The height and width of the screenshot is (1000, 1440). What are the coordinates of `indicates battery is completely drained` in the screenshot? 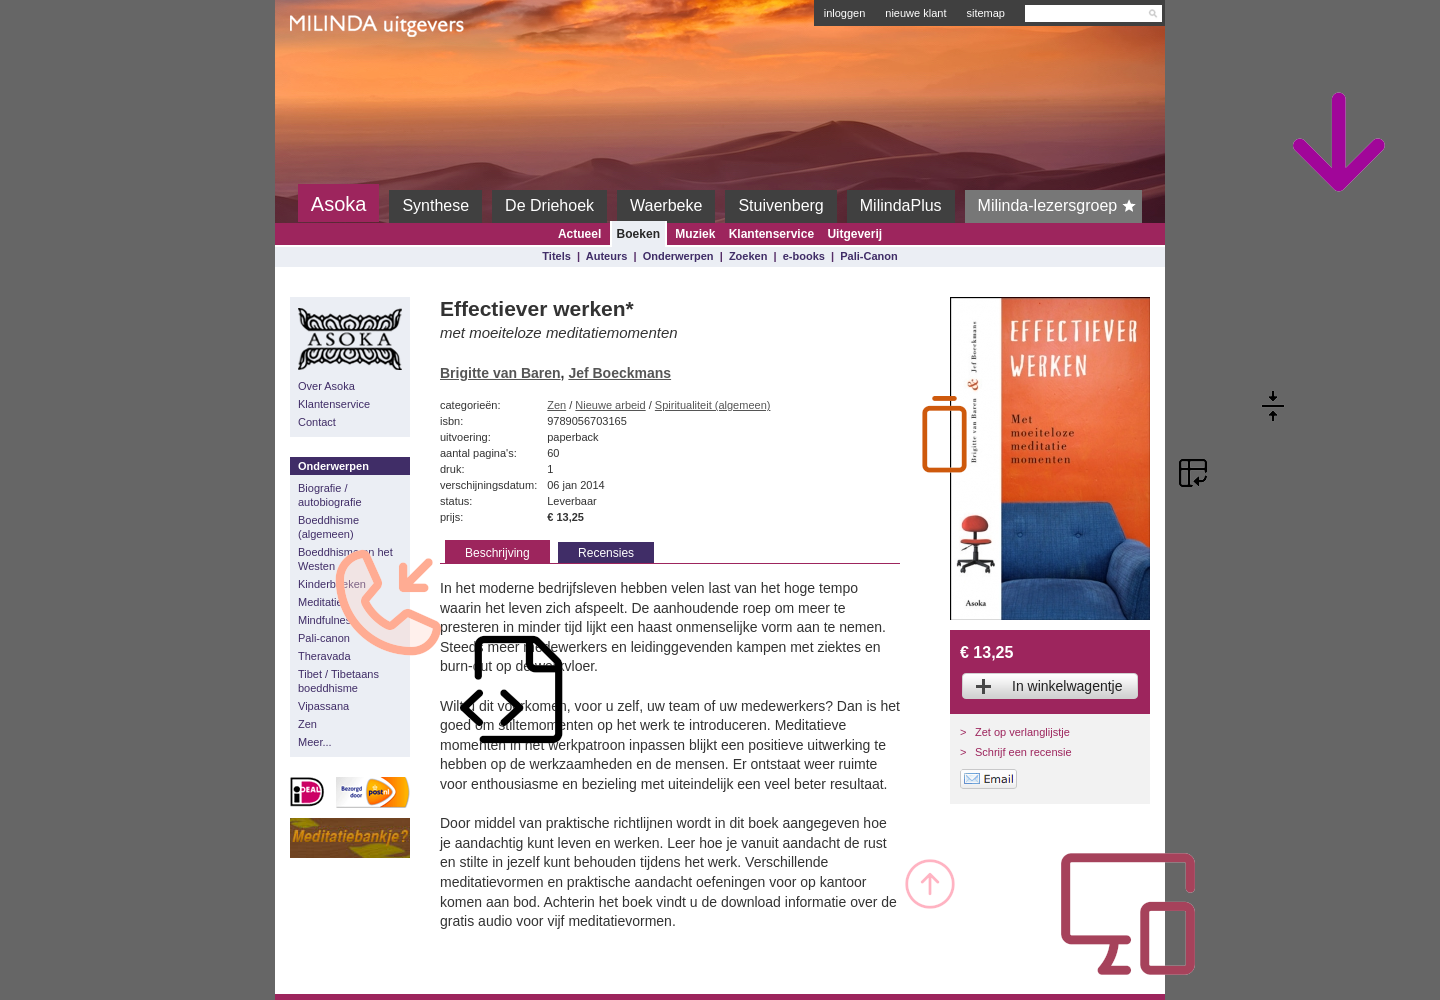 It's located at (944, 435).